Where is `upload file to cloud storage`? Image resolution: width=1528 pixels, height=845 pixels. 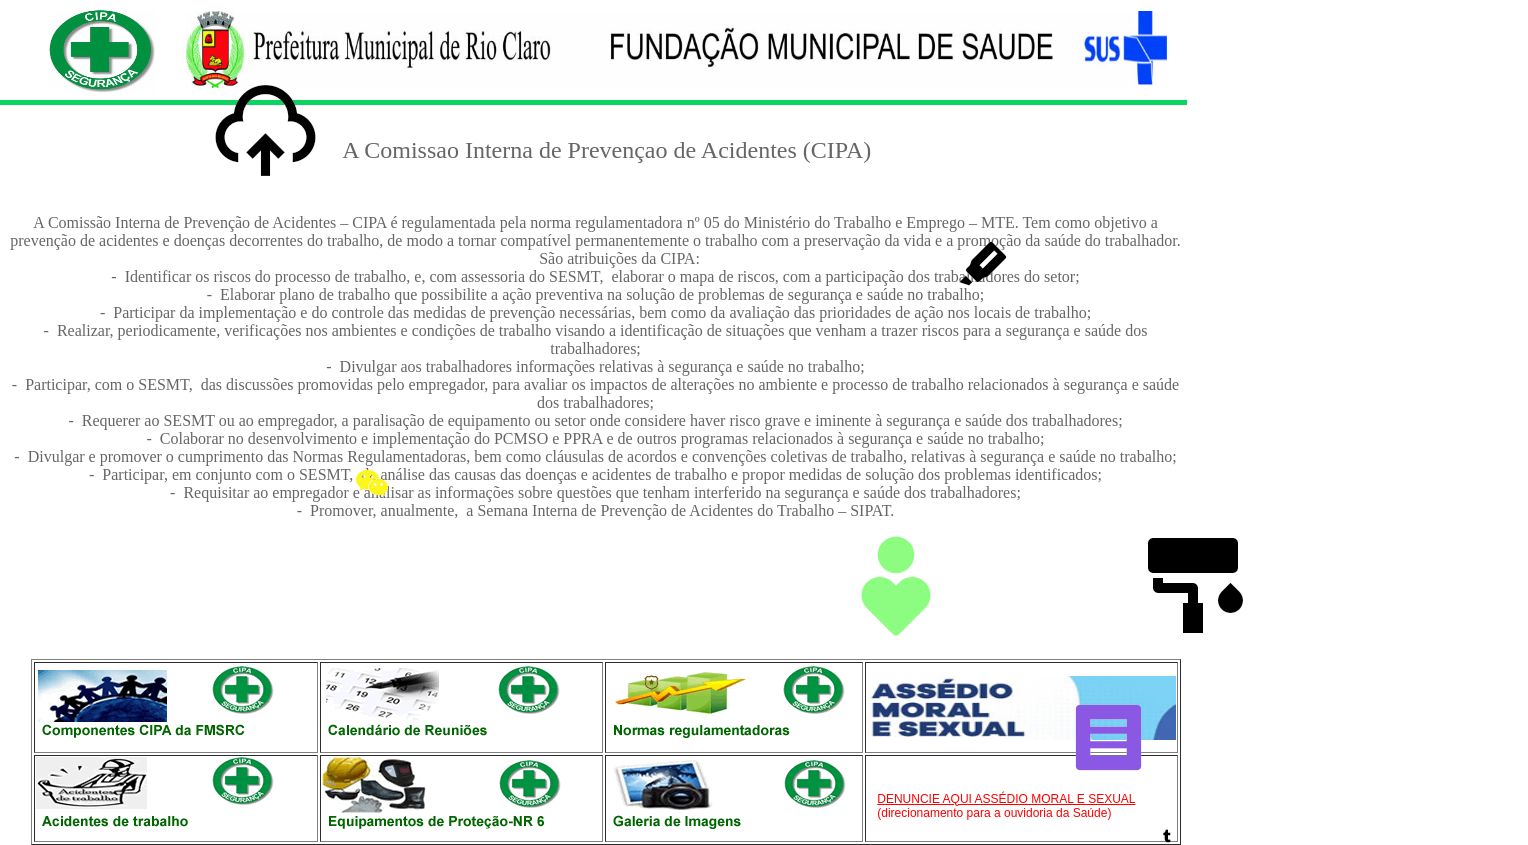 upload file to cloud storage is located at coordinates (265, 130).